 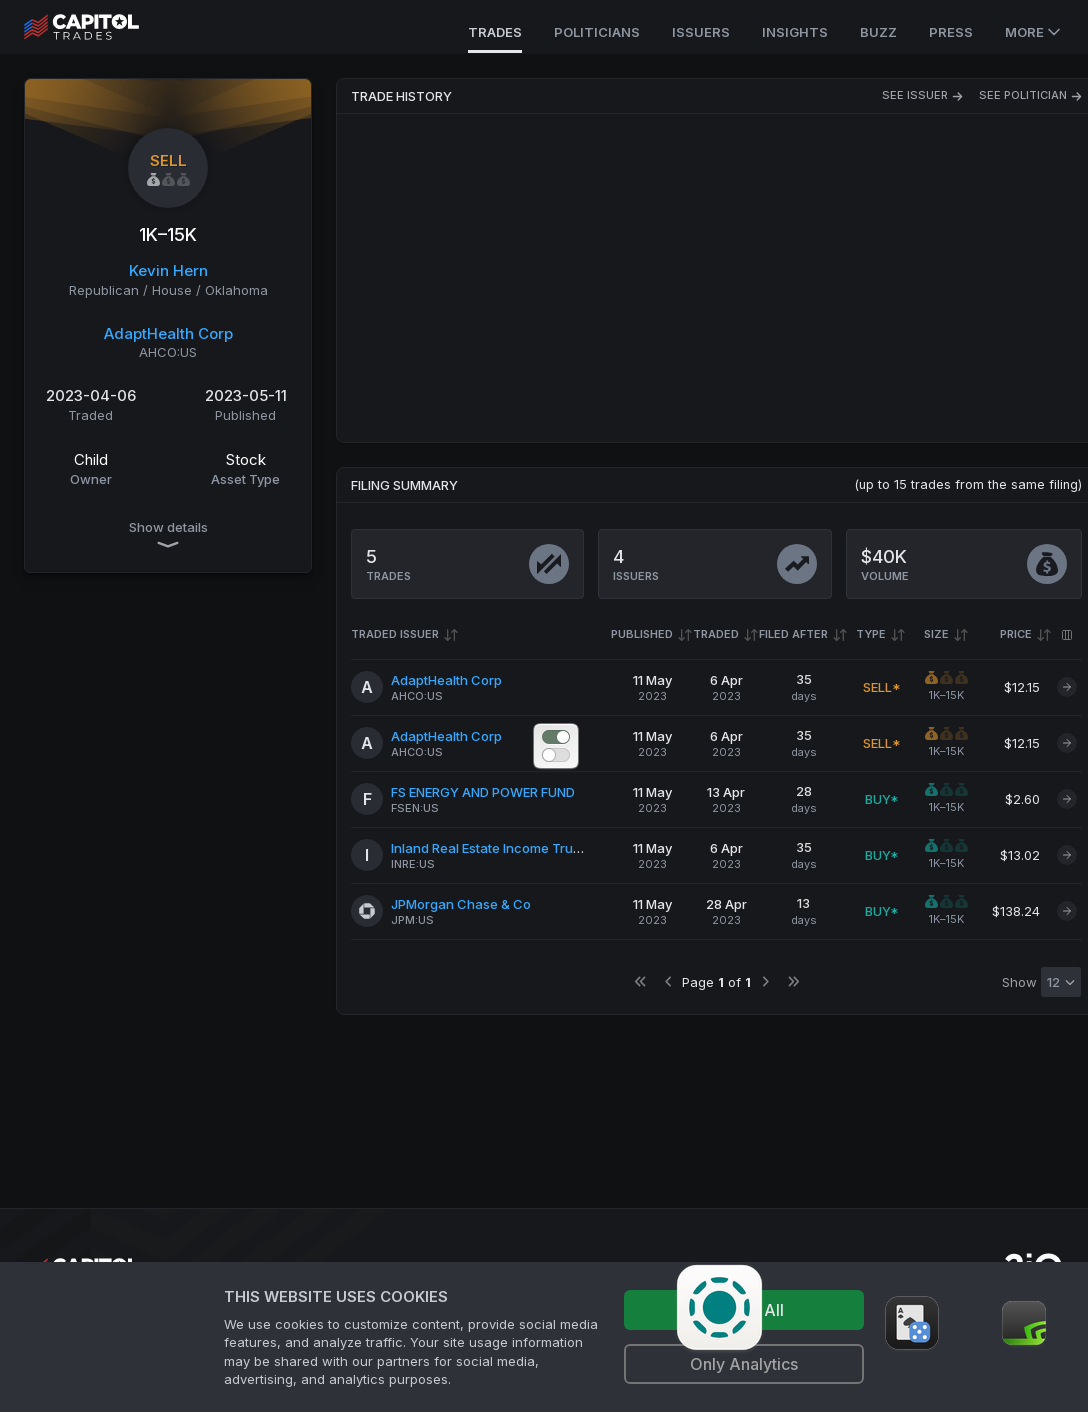 I want to click on open unity tweak tool settings, so click(x=556, y=746).